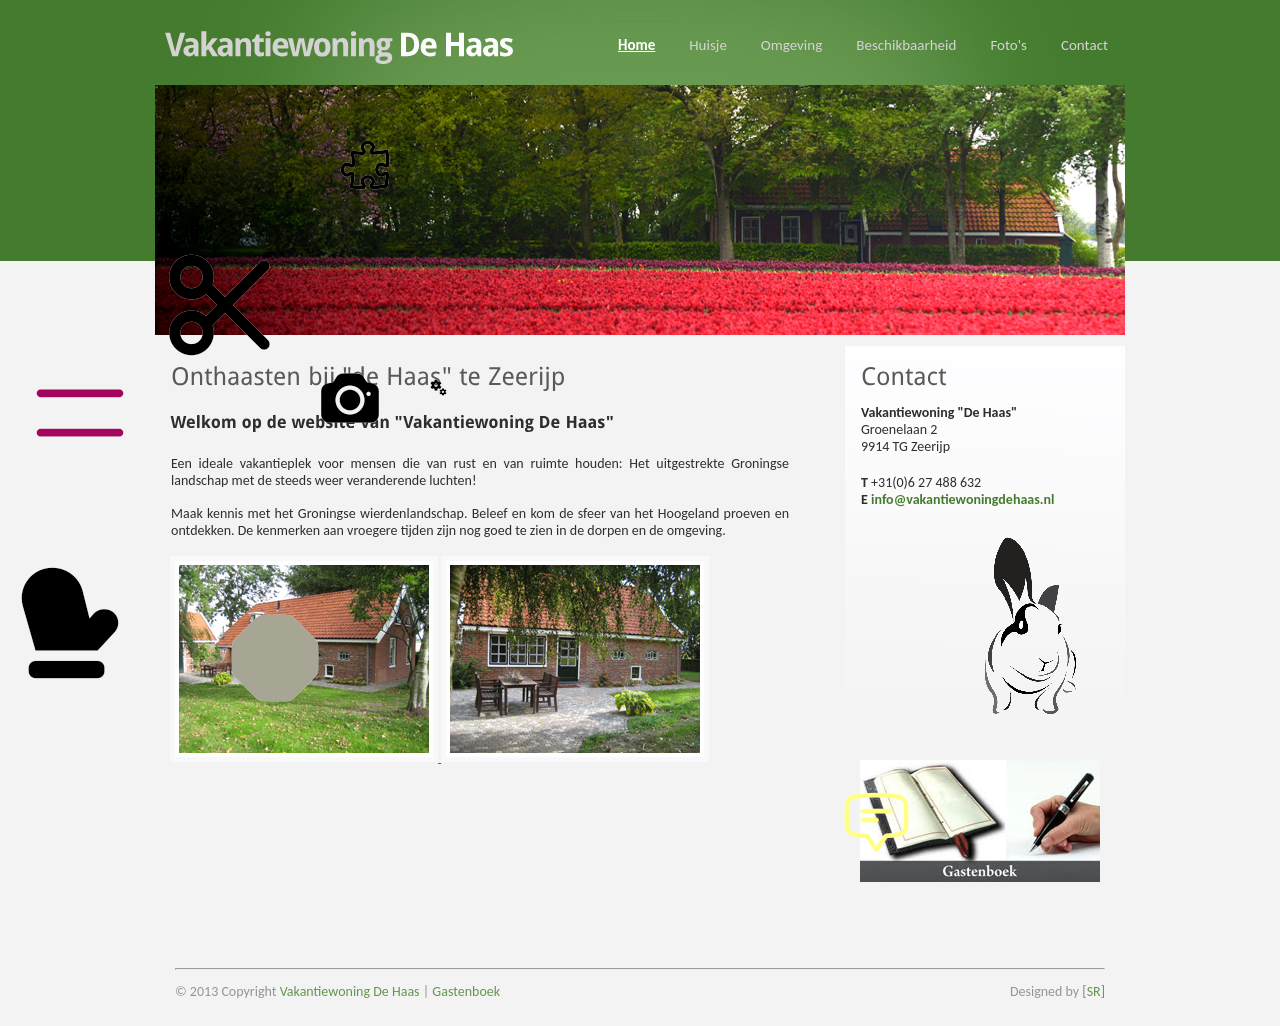  What do you see at coordinates (350, 398) in the screenshot?
I see `take a photo` at bounding box center [350, 398].